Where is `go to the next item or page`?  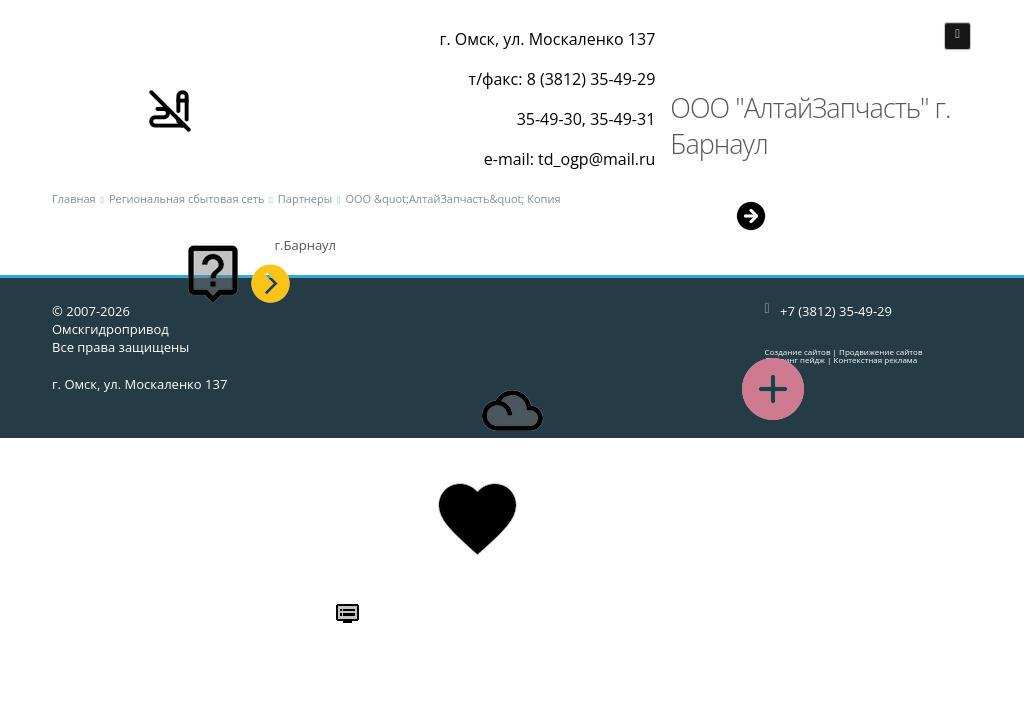 go to the next item or page is located at coordinates (270, 283).